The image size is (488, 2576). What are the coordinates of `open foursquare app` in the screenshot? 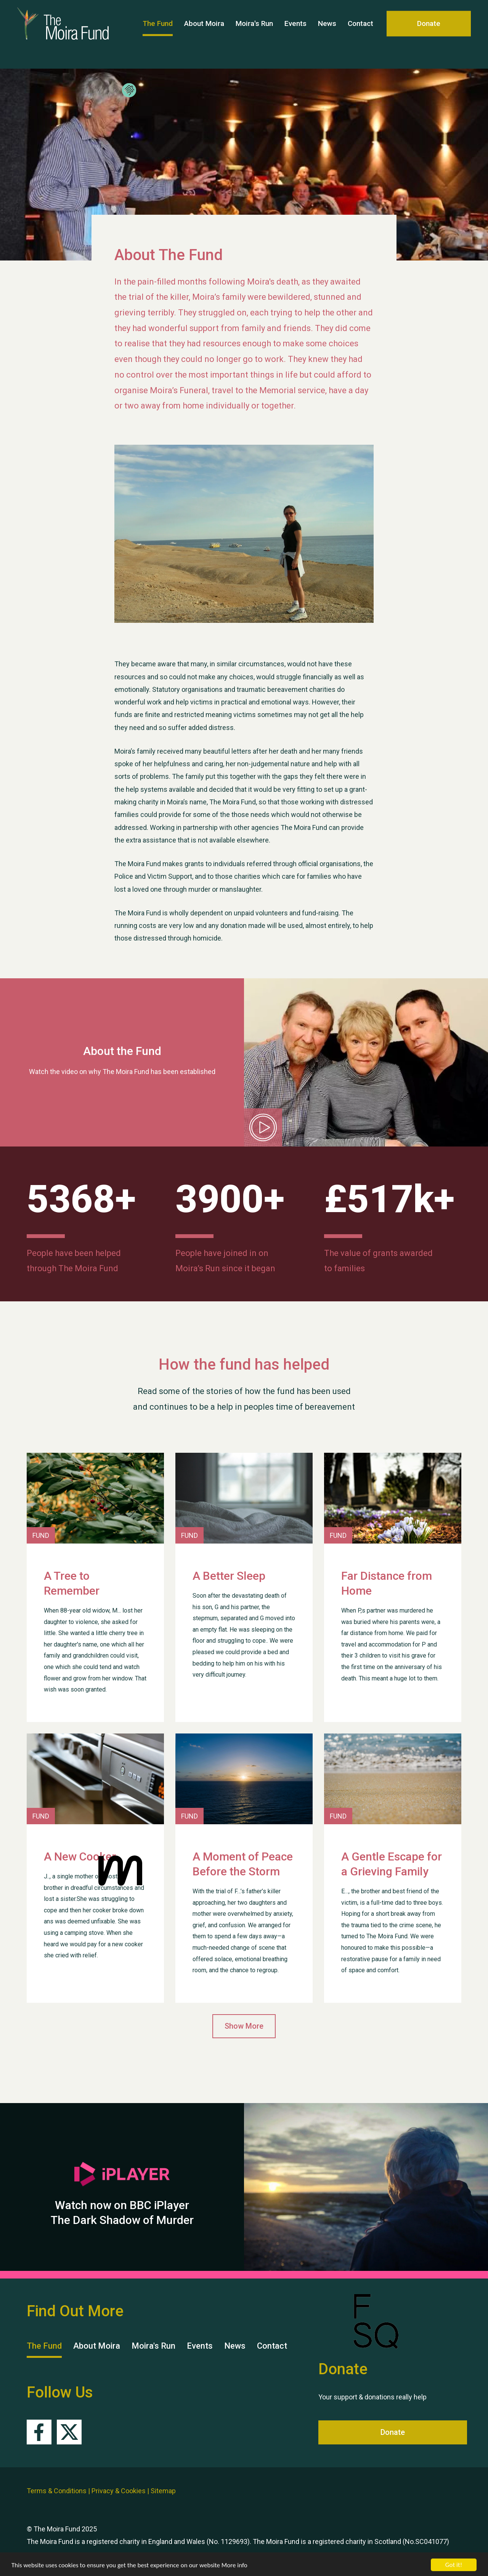 It's located at (376, 2322).